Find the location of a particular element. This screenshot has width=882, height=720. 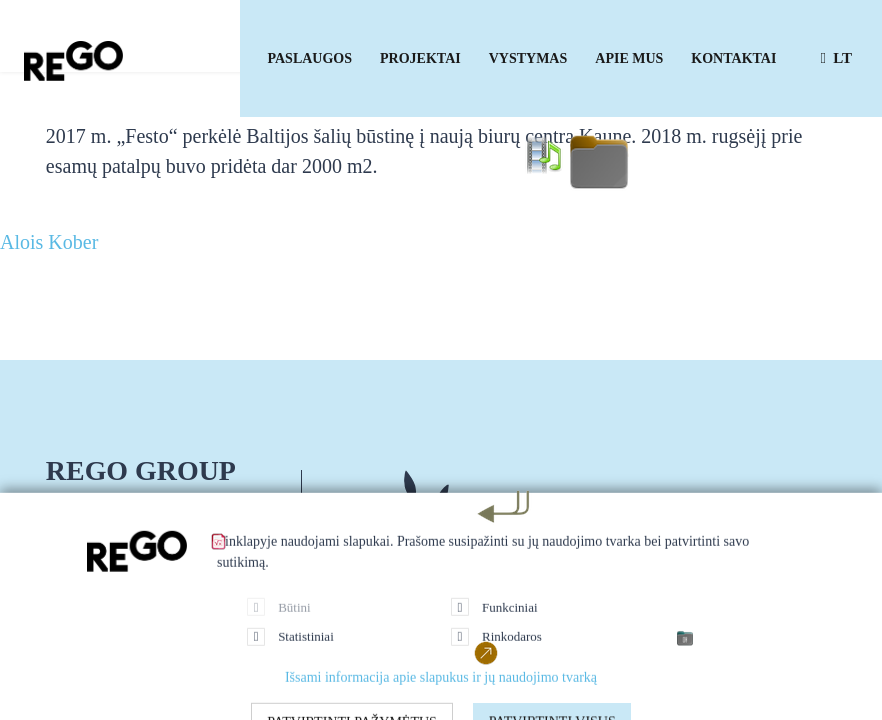

libreoffice math formula template file is located at coordinates (218, 541).